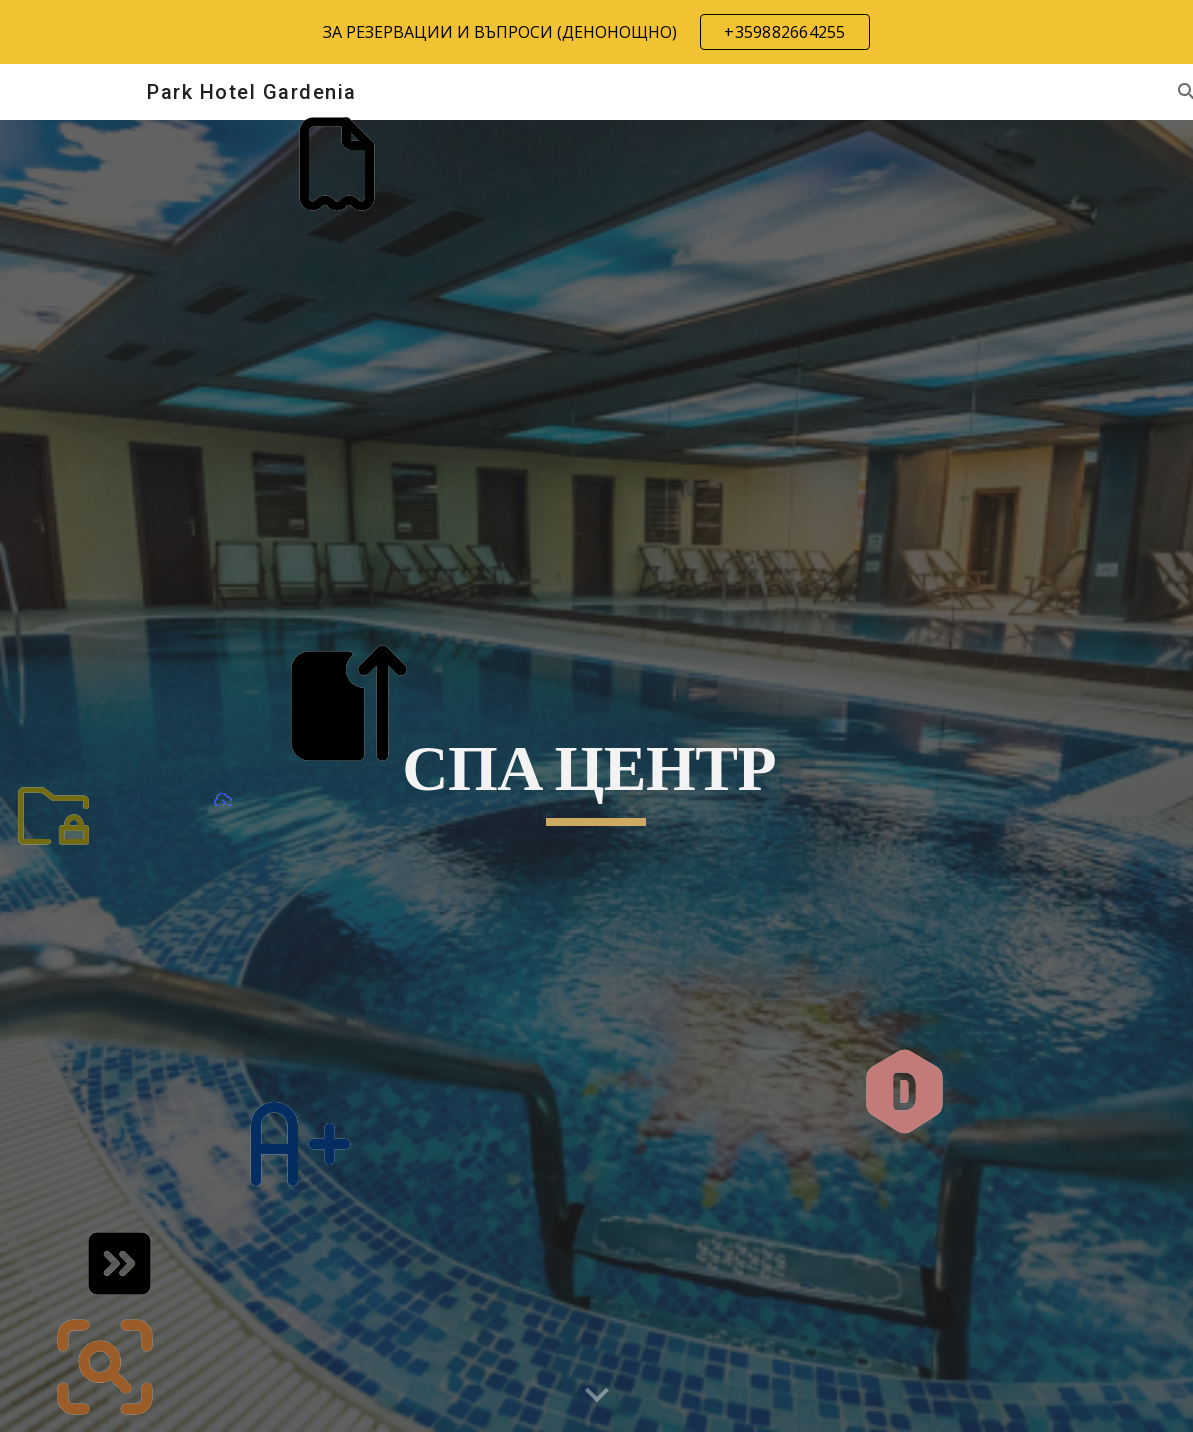 The height and width of the screenshot is (1432, 1193). I want to click on scan or search within a selected area, so click(105, 1367).